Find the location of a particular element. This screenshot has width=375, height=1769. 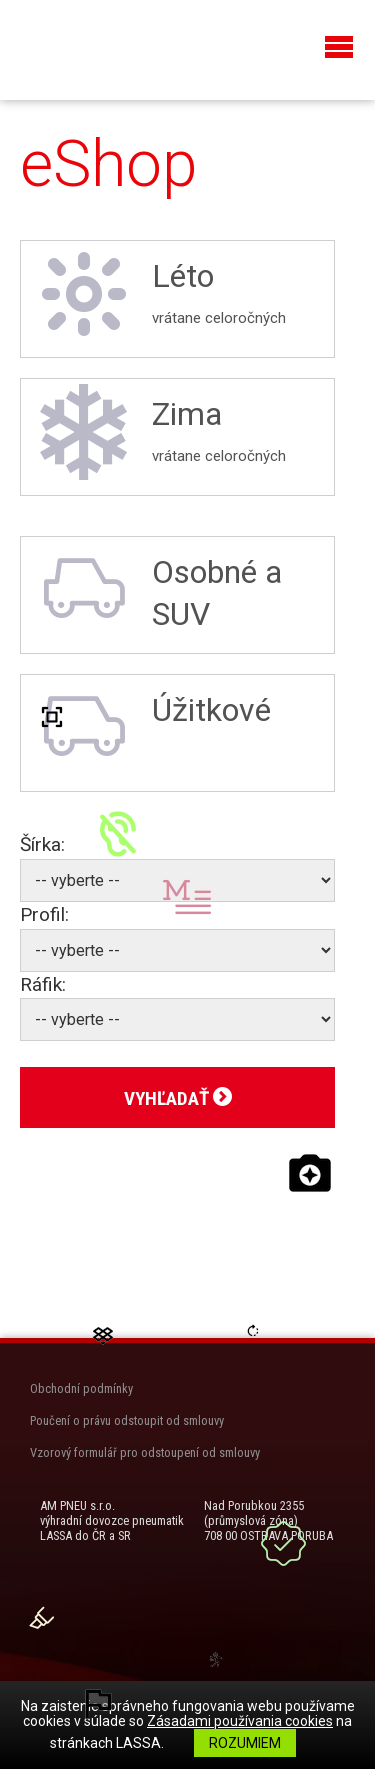

access throwing or toss-related activities is located at coordinates (215, 1659).